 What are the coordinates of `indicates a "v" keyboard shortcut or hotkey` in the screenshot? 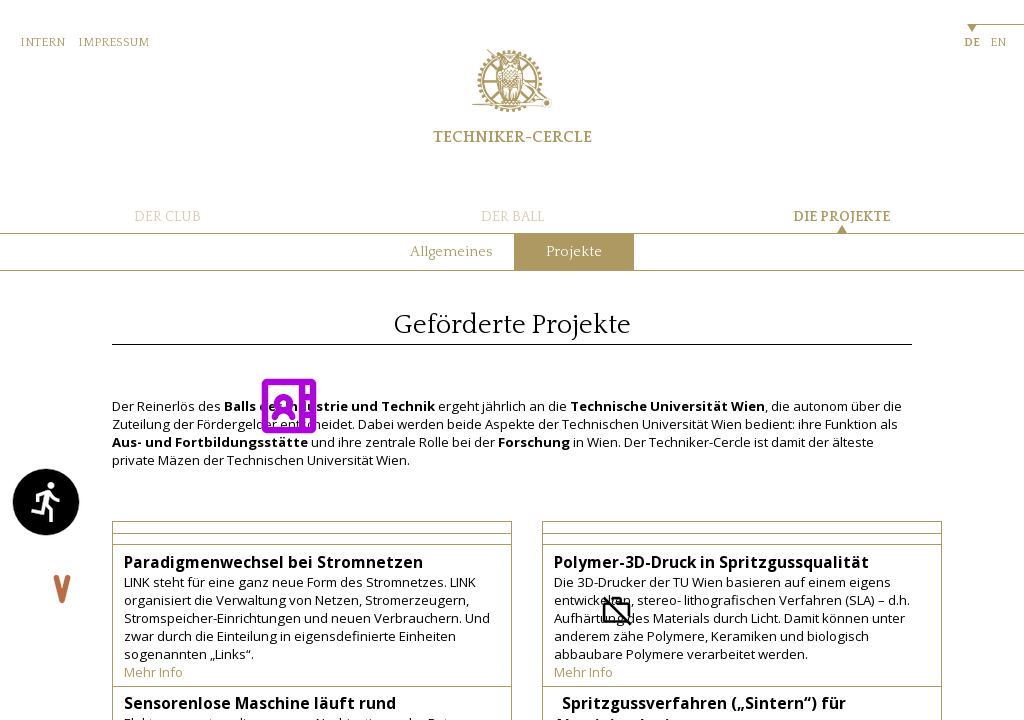 It's located at (62, 589).